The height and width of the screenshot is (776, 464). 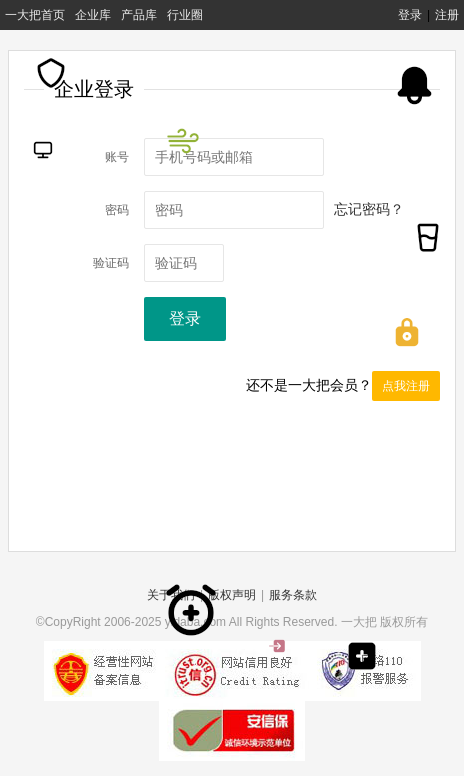 What do you see at coordinates (51, 73) in the screenshot?
I see `access security settings` at bounding box center [51, 73].